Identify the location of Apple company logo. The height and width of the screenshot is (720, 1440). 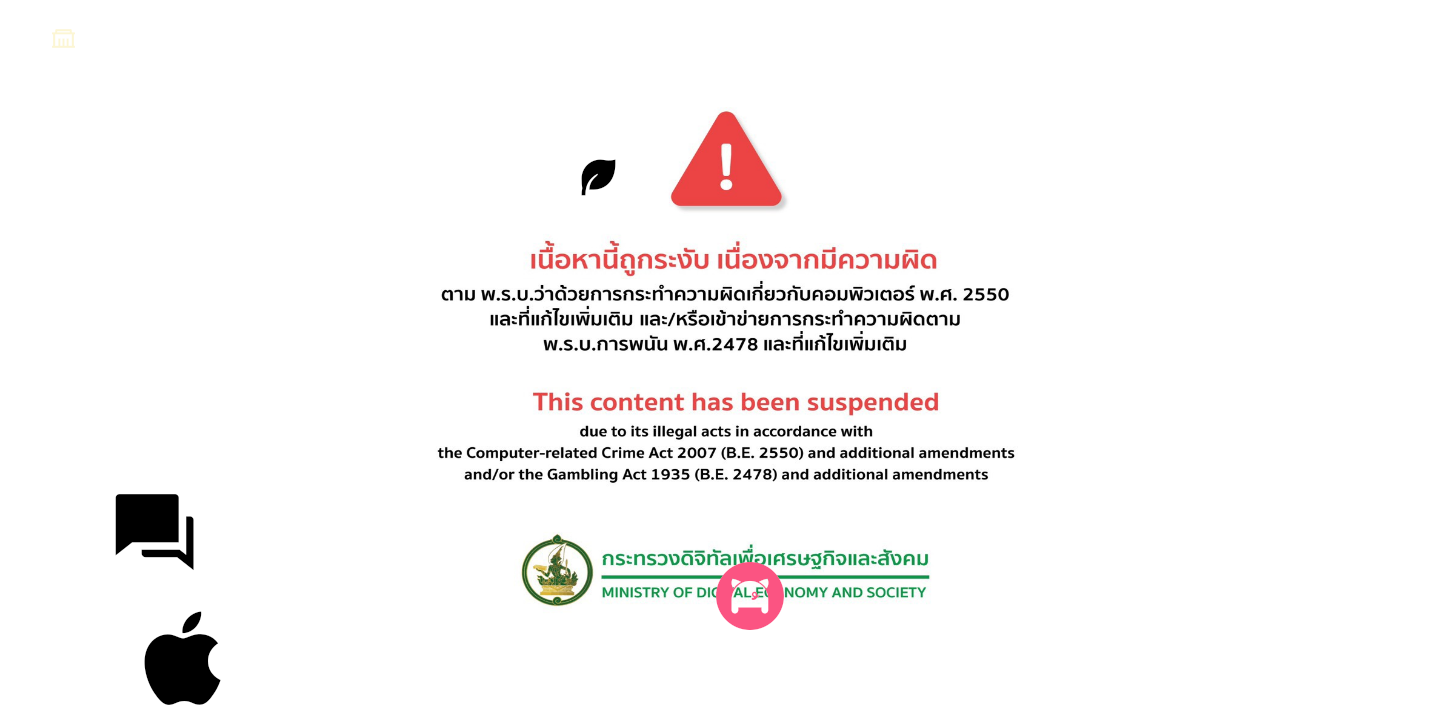
(184, 658).